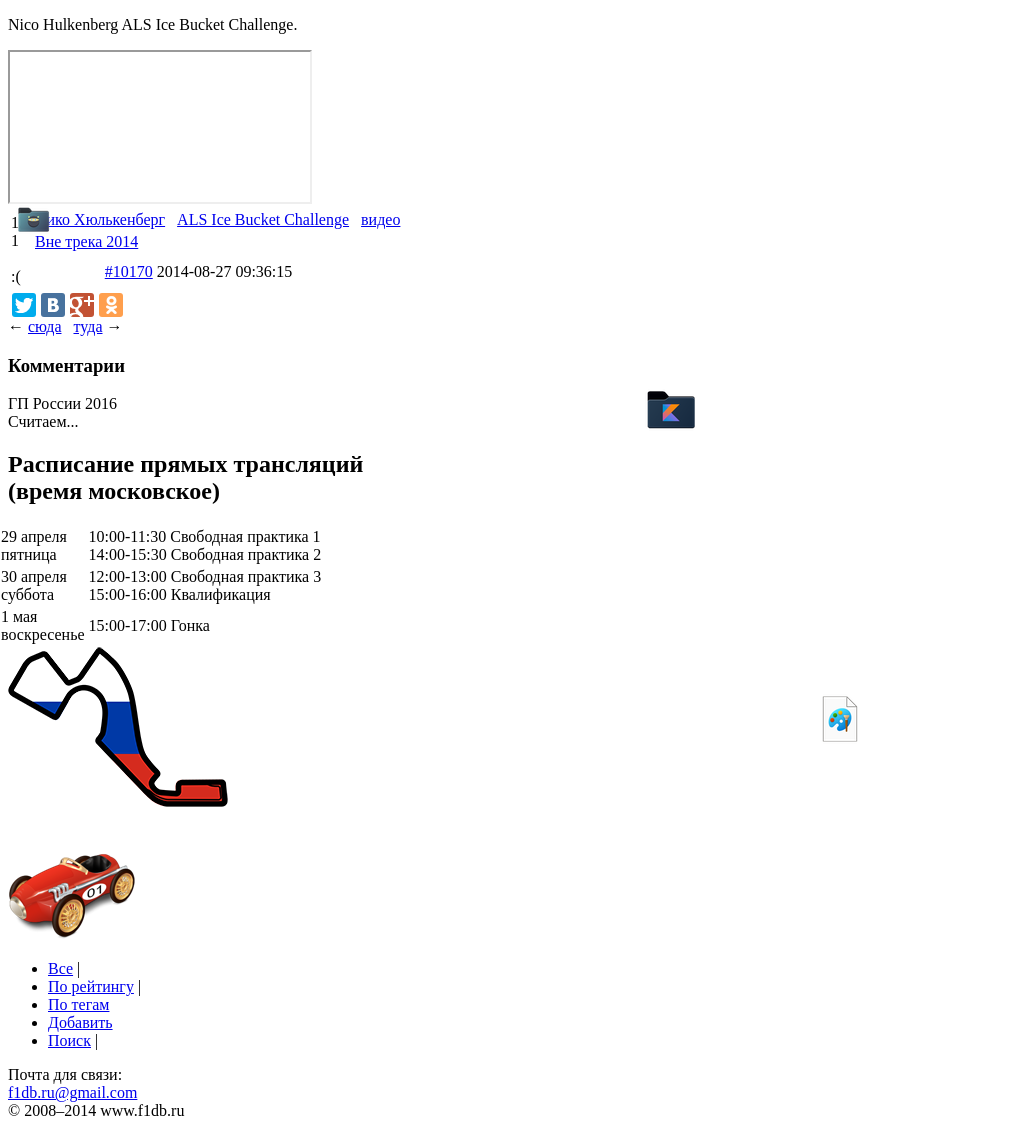 This screenshot has width=1024, height=1128. What do you see at coordinates (840, 719) in the screenshot?
I see `open file in paint application` at bounding box center [840, 719].